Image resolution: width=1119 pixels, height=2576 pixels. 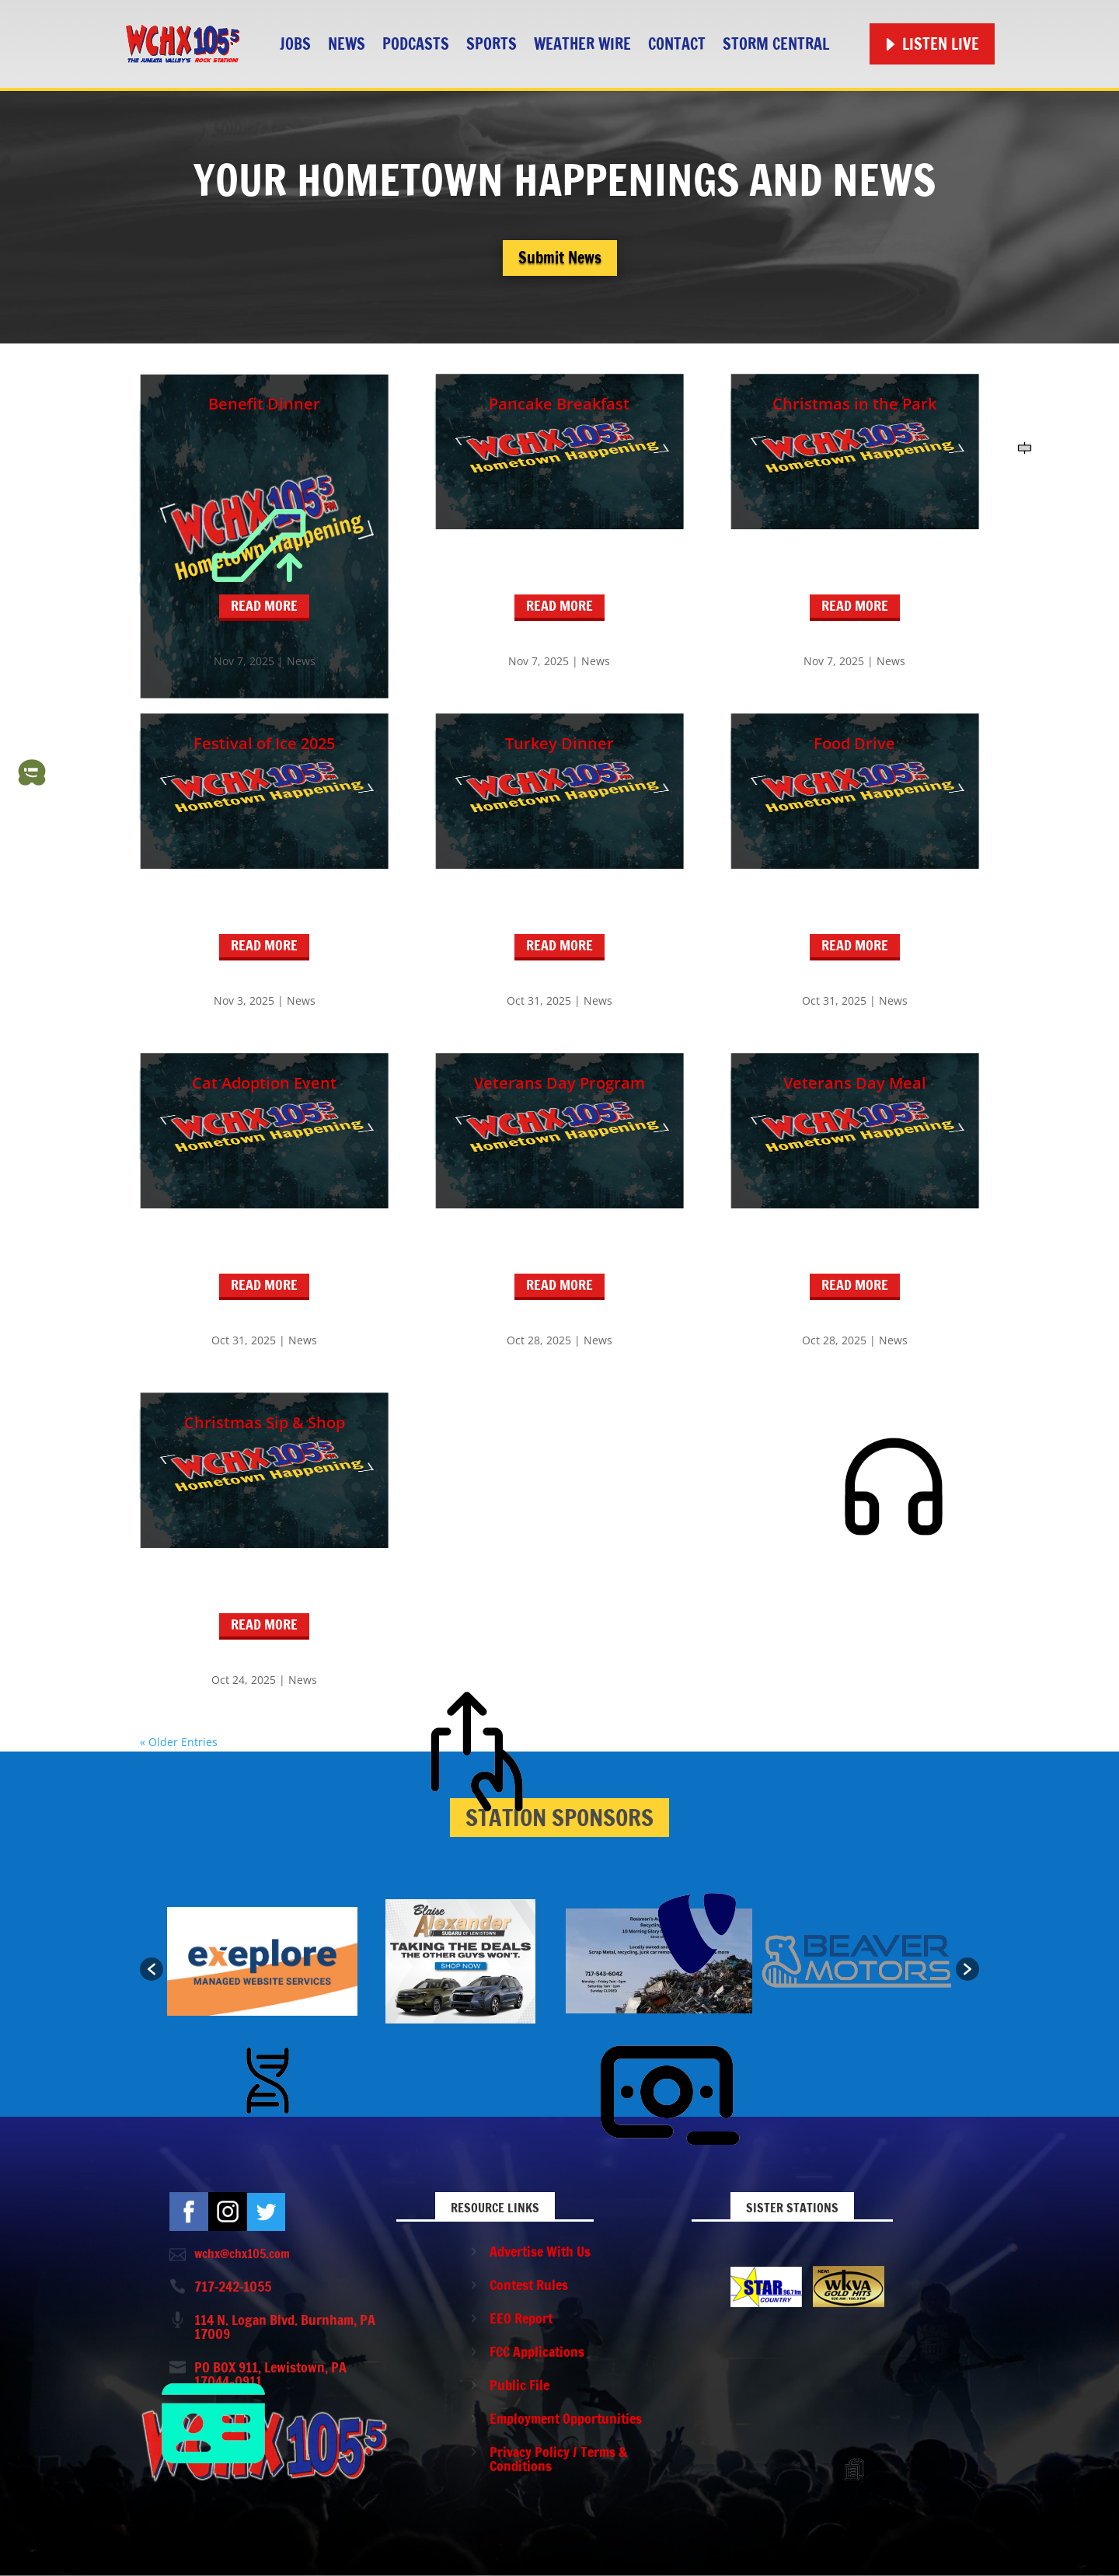 What do you see at coordinates (854, 2469) in the screenshot?
I see `view clipboard with document list` at bounding box center [854, 2469].